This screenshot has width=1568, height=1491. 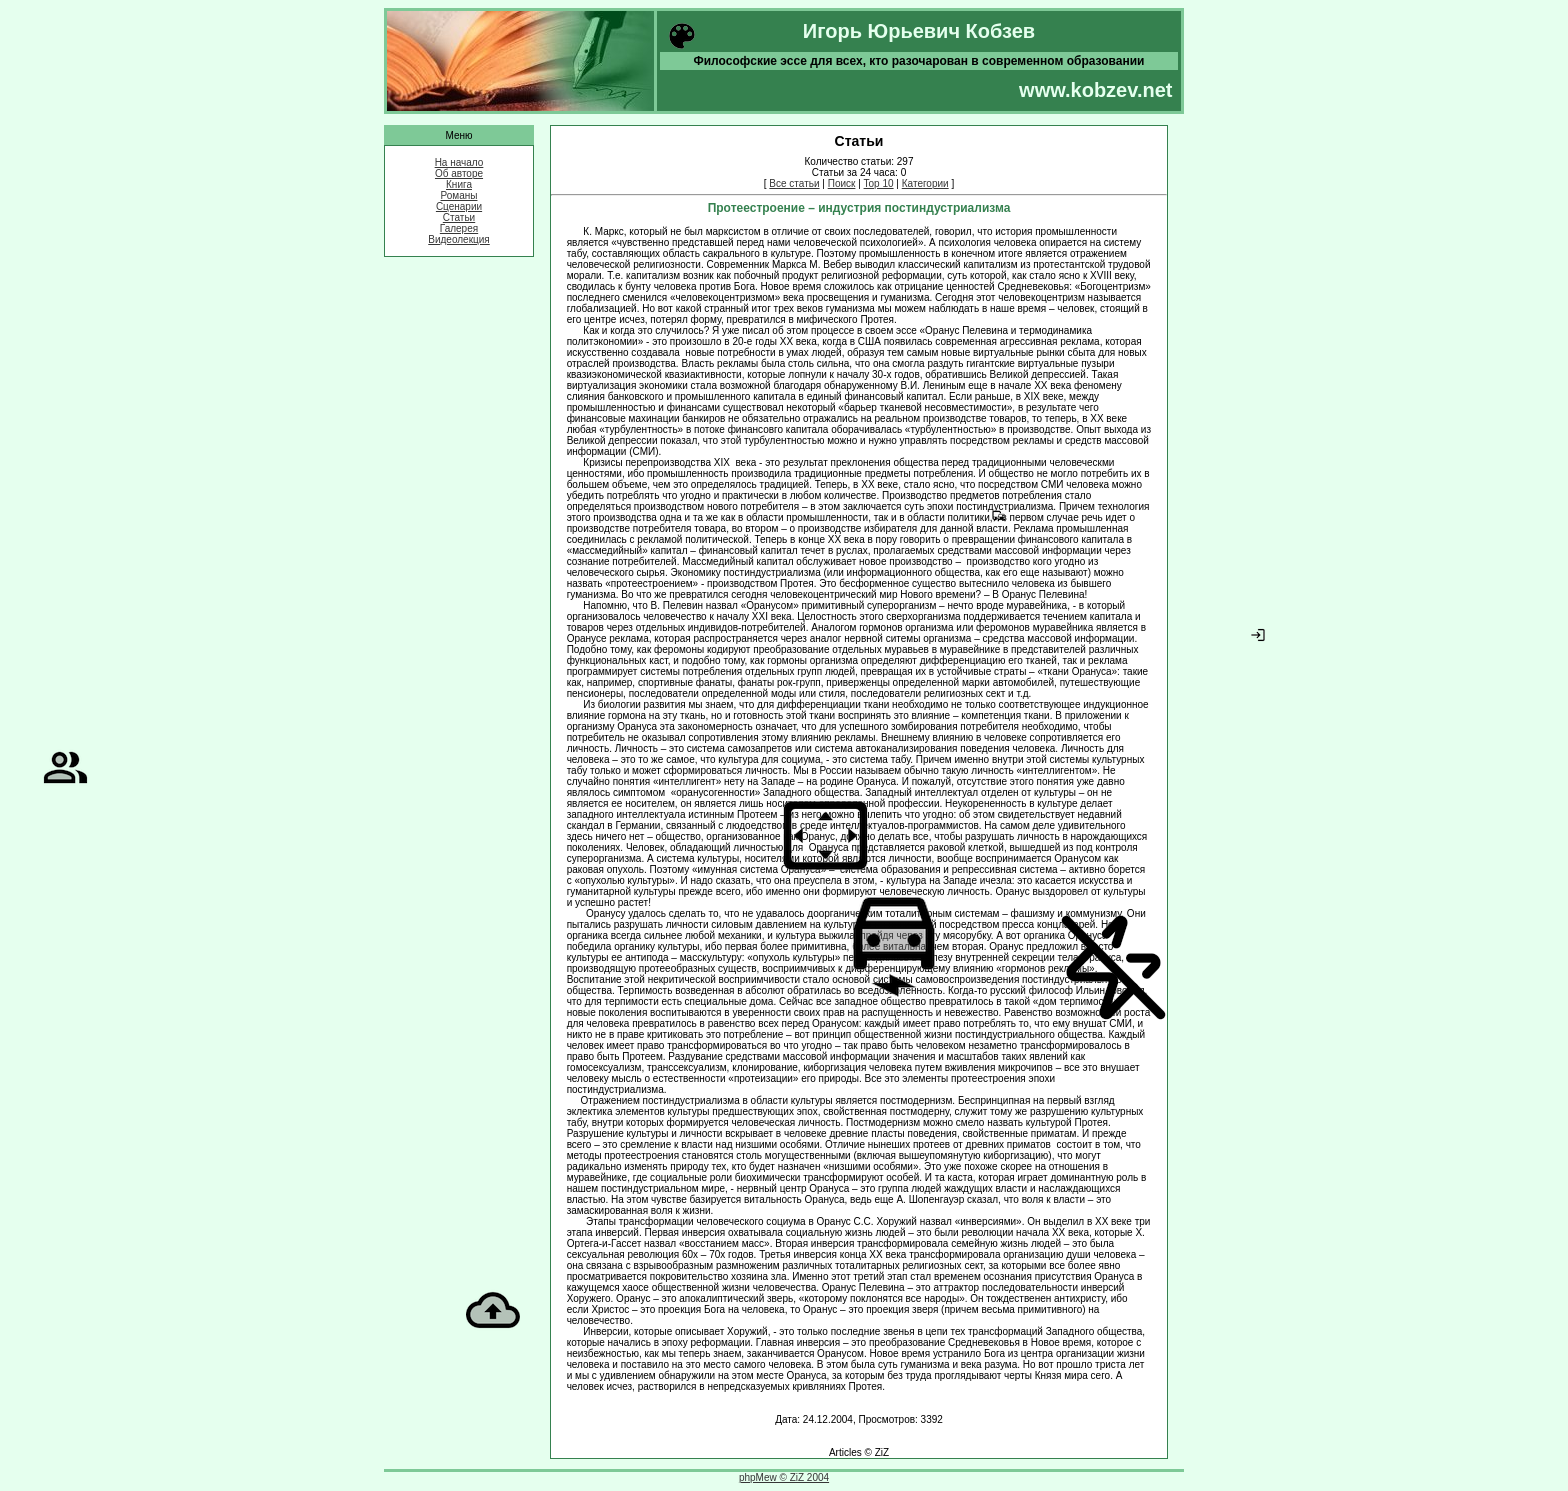 I want to click on adjust display overscan settings, so click(x=825, y=835).